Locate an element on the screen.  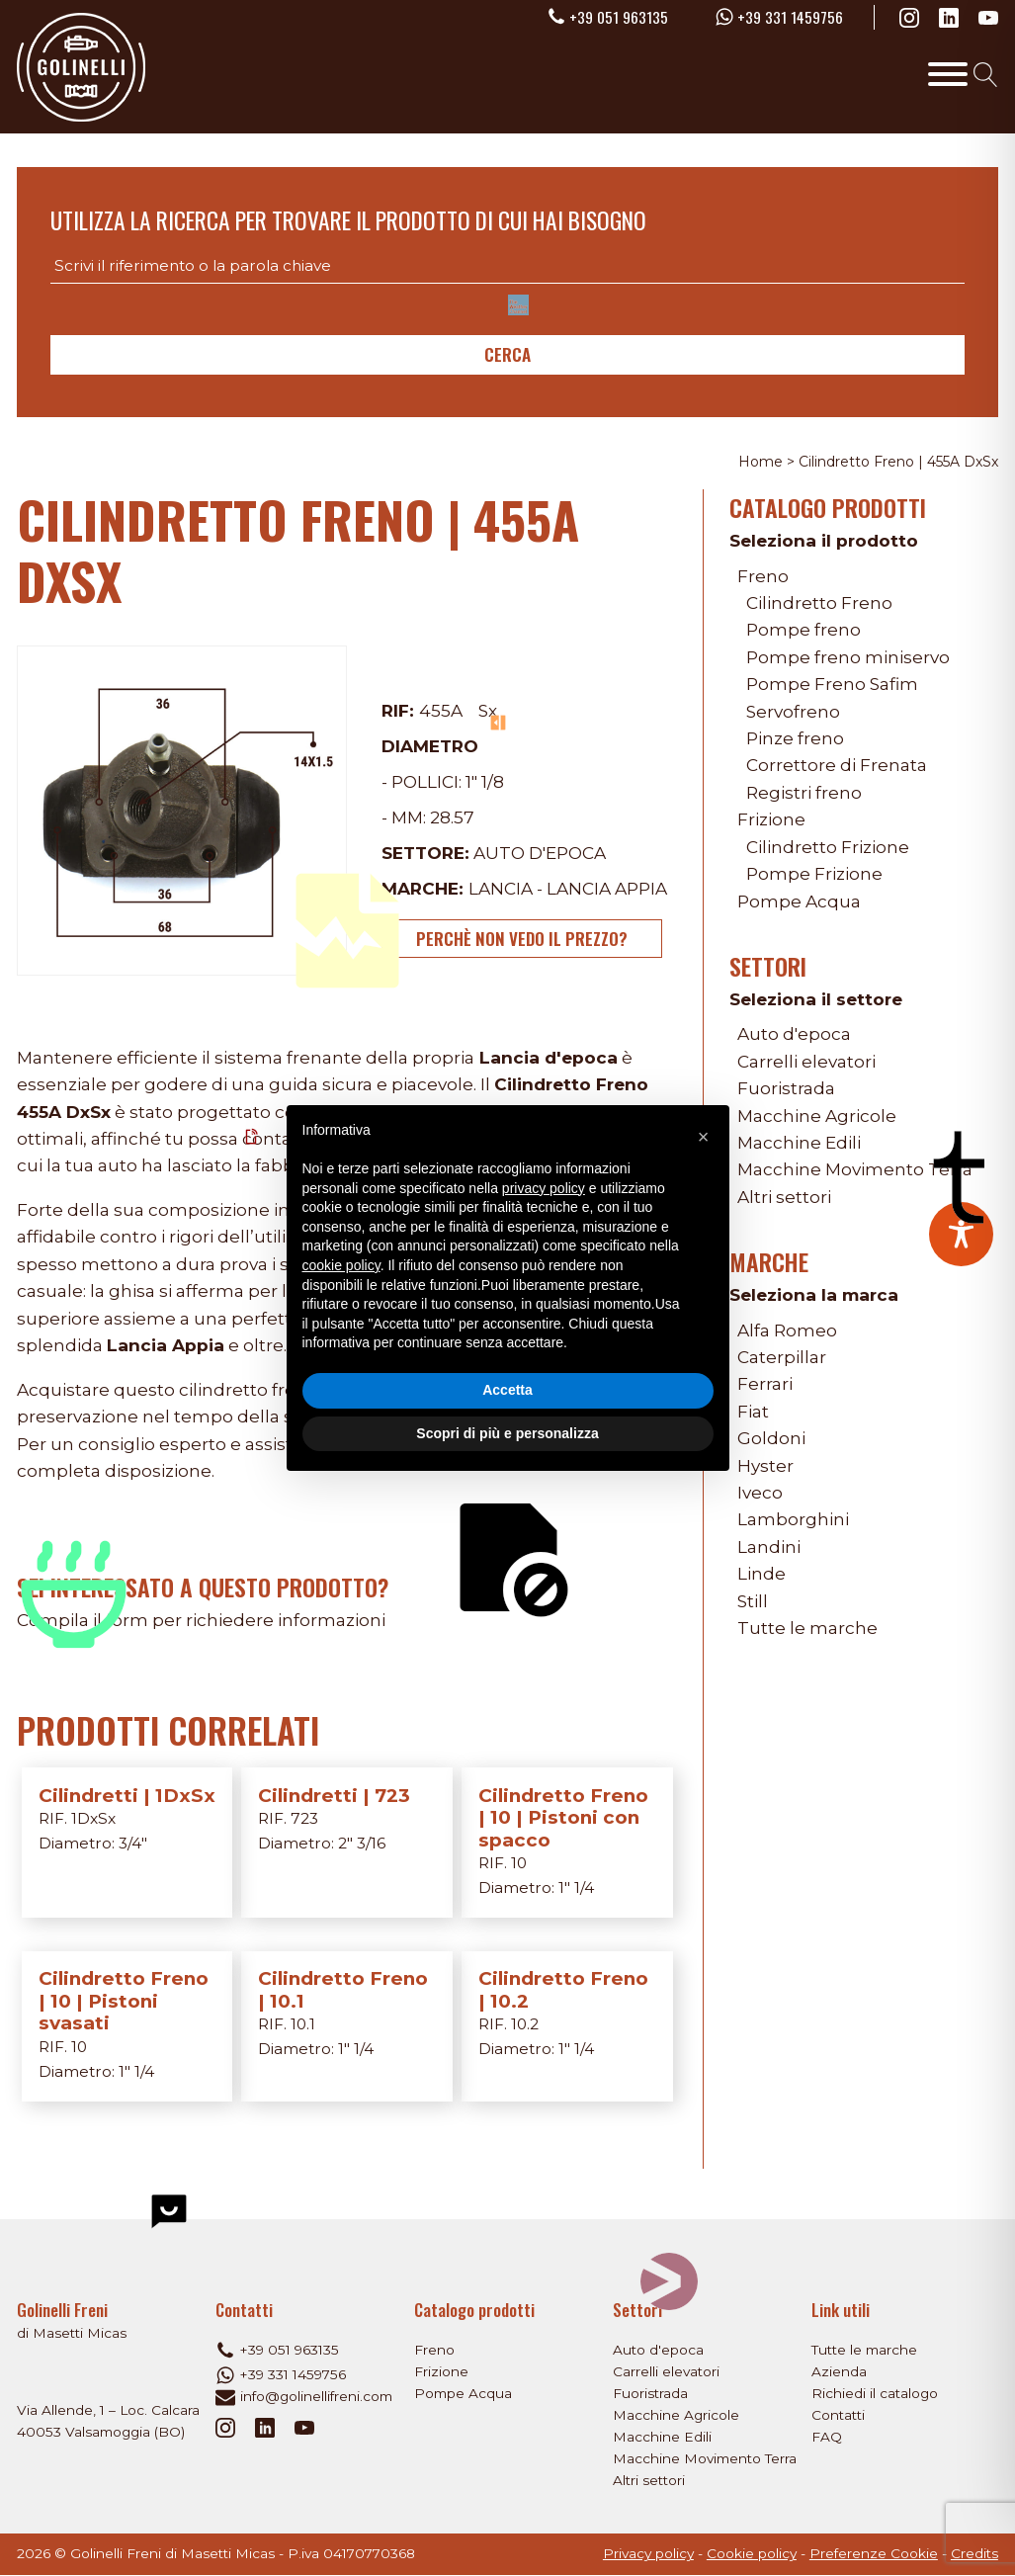
view food or dining options is located at coordinates (73, 1600).